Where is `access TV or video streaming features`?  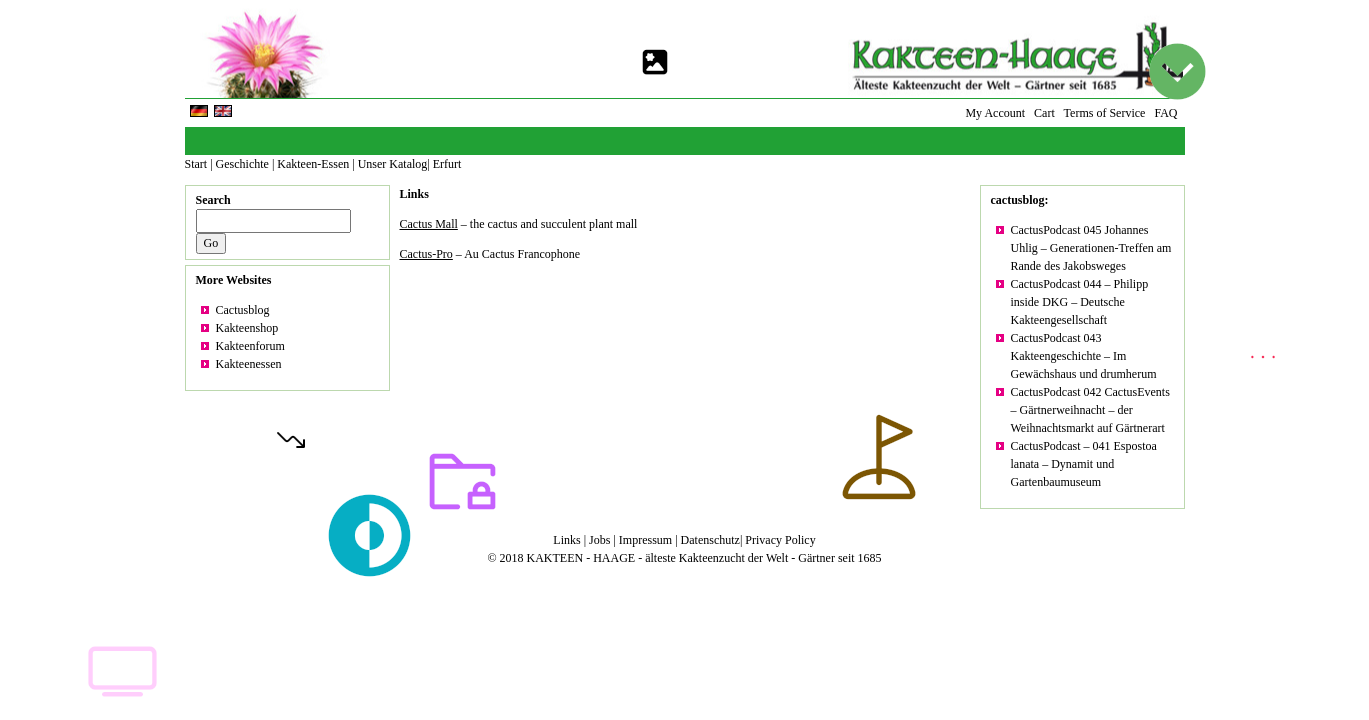
access TV or video streaming features is located at coordinates (122, 671).